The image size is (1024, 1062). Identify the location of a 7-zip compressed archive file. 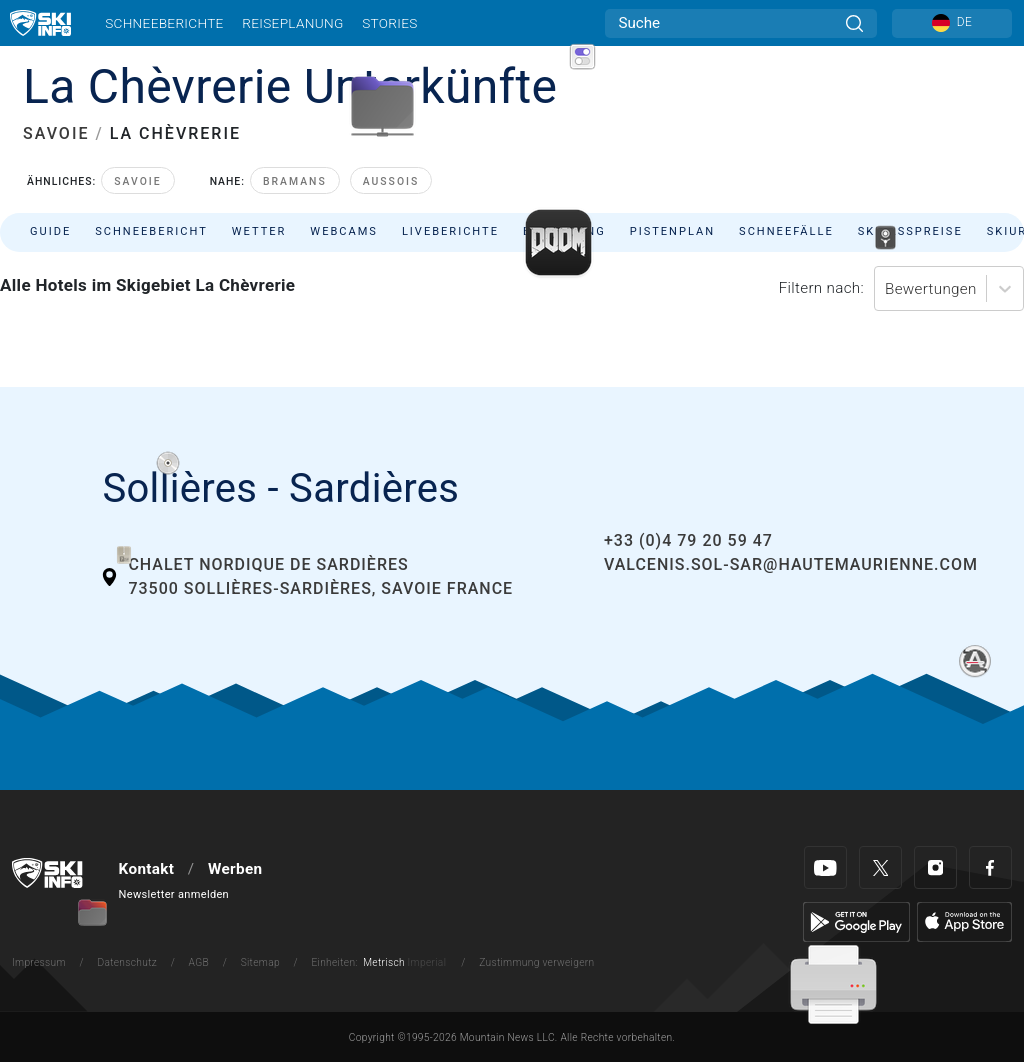
(124, 555).